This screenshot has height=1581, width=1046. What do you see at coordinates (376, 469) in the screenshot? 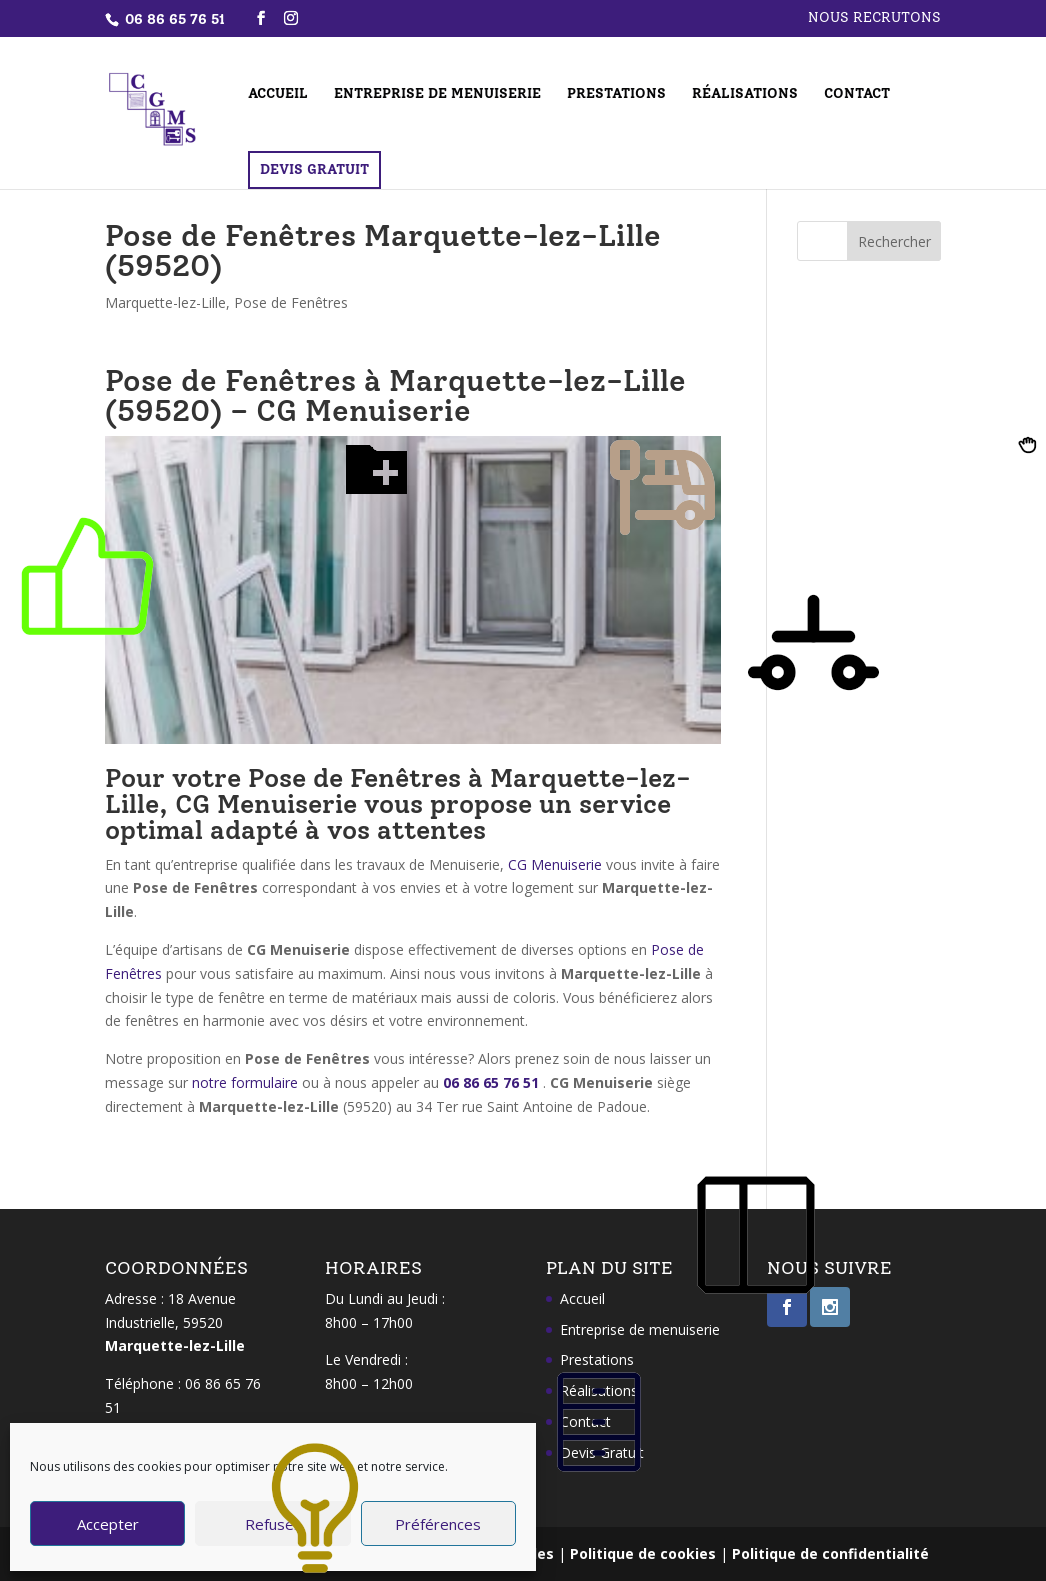
I see `create a new folder` at bounding box center [376, 469].